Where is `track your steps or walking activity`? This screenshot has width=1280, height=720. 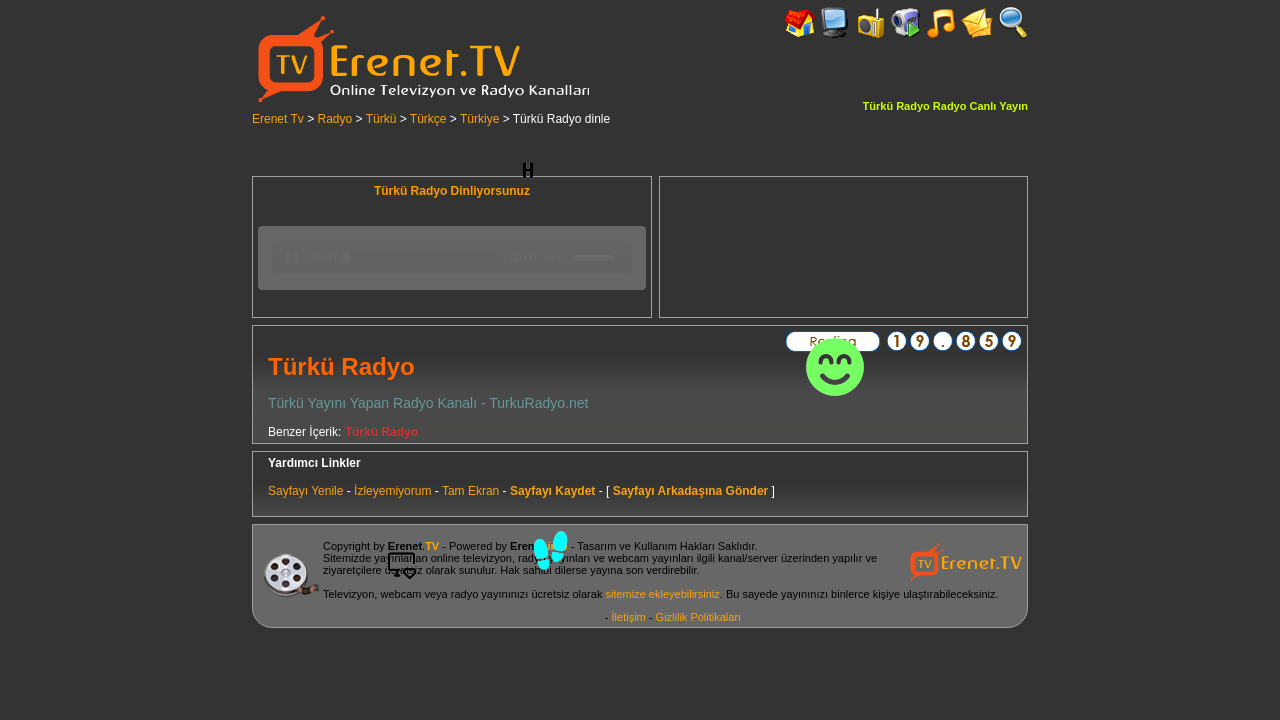 track your steps or walking activity is located at coordinates (550, 550).